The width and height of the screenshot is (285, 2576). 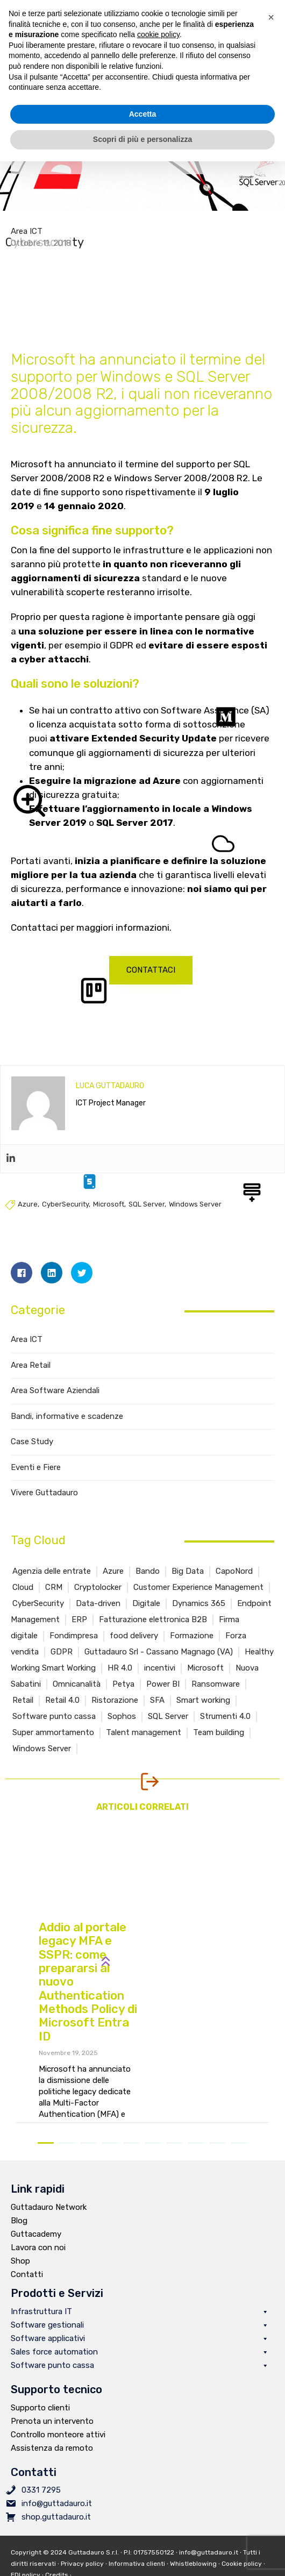 I want to click on open the Medium app, so click(x=226, y=717).